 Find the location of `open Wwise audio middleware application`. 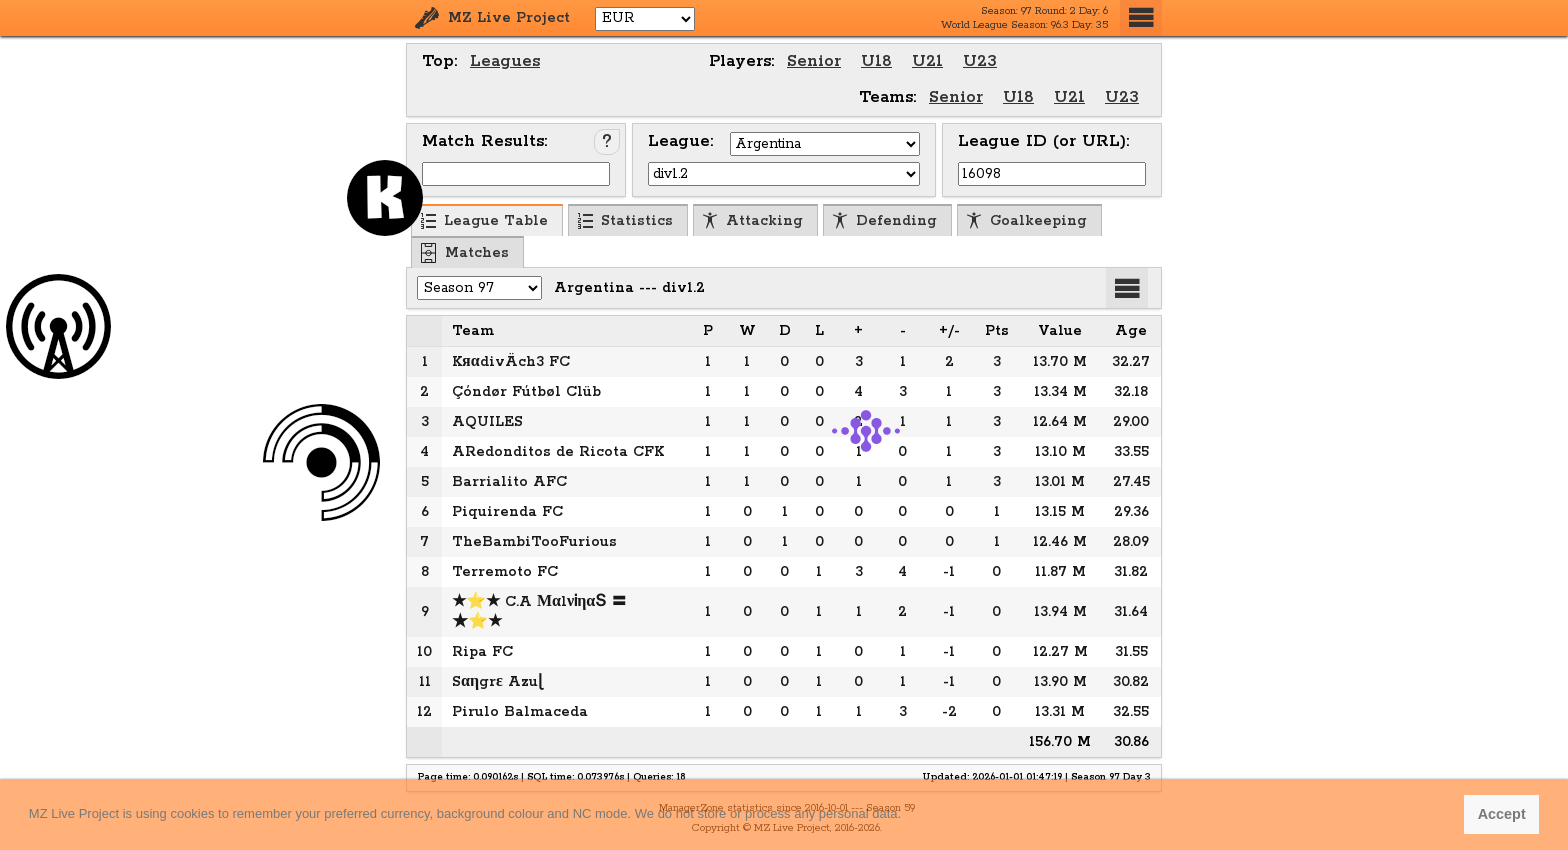

open Wwise audio middleware application is located at coordinates (866, 431).